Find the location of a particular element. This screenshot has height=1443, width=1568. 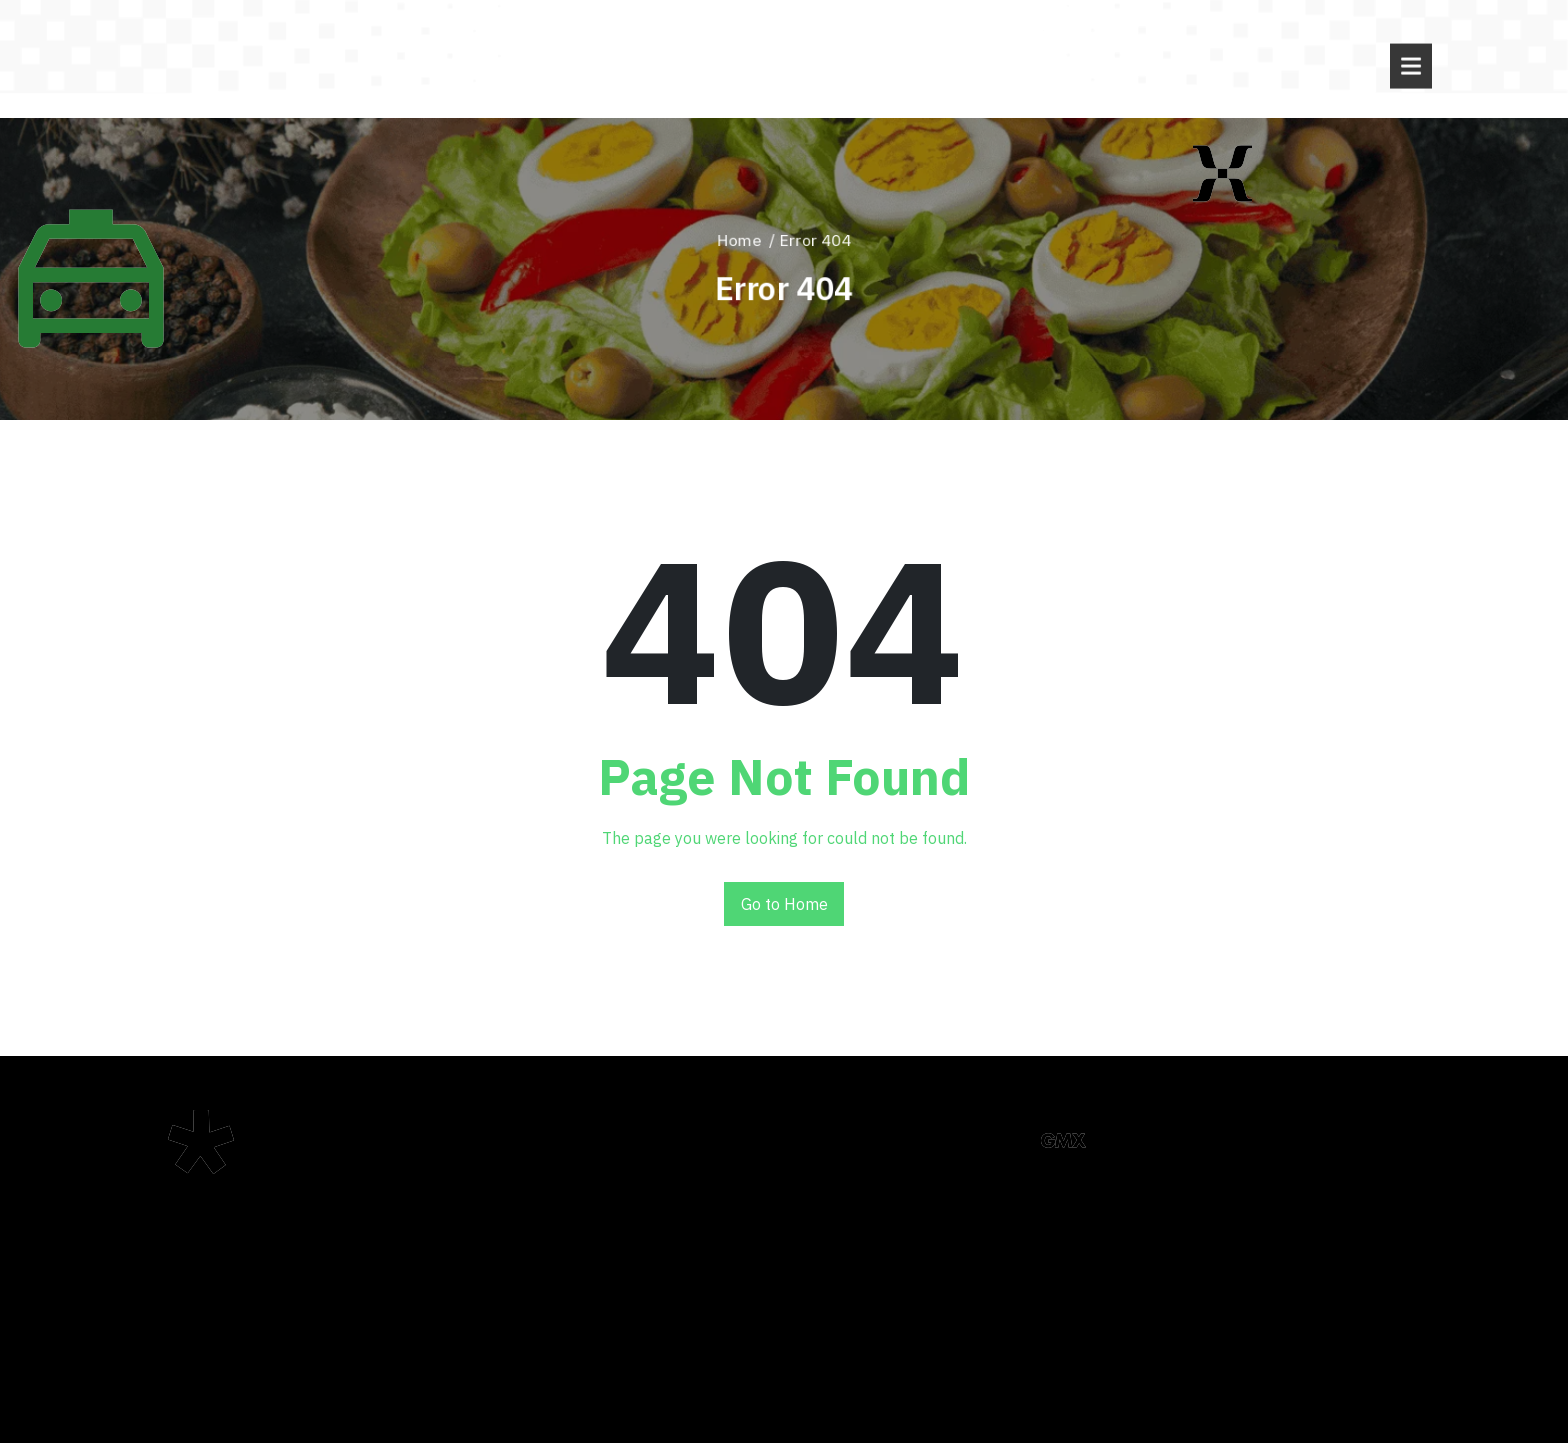

open GMX email service is located at coordinates (1063, 1140).